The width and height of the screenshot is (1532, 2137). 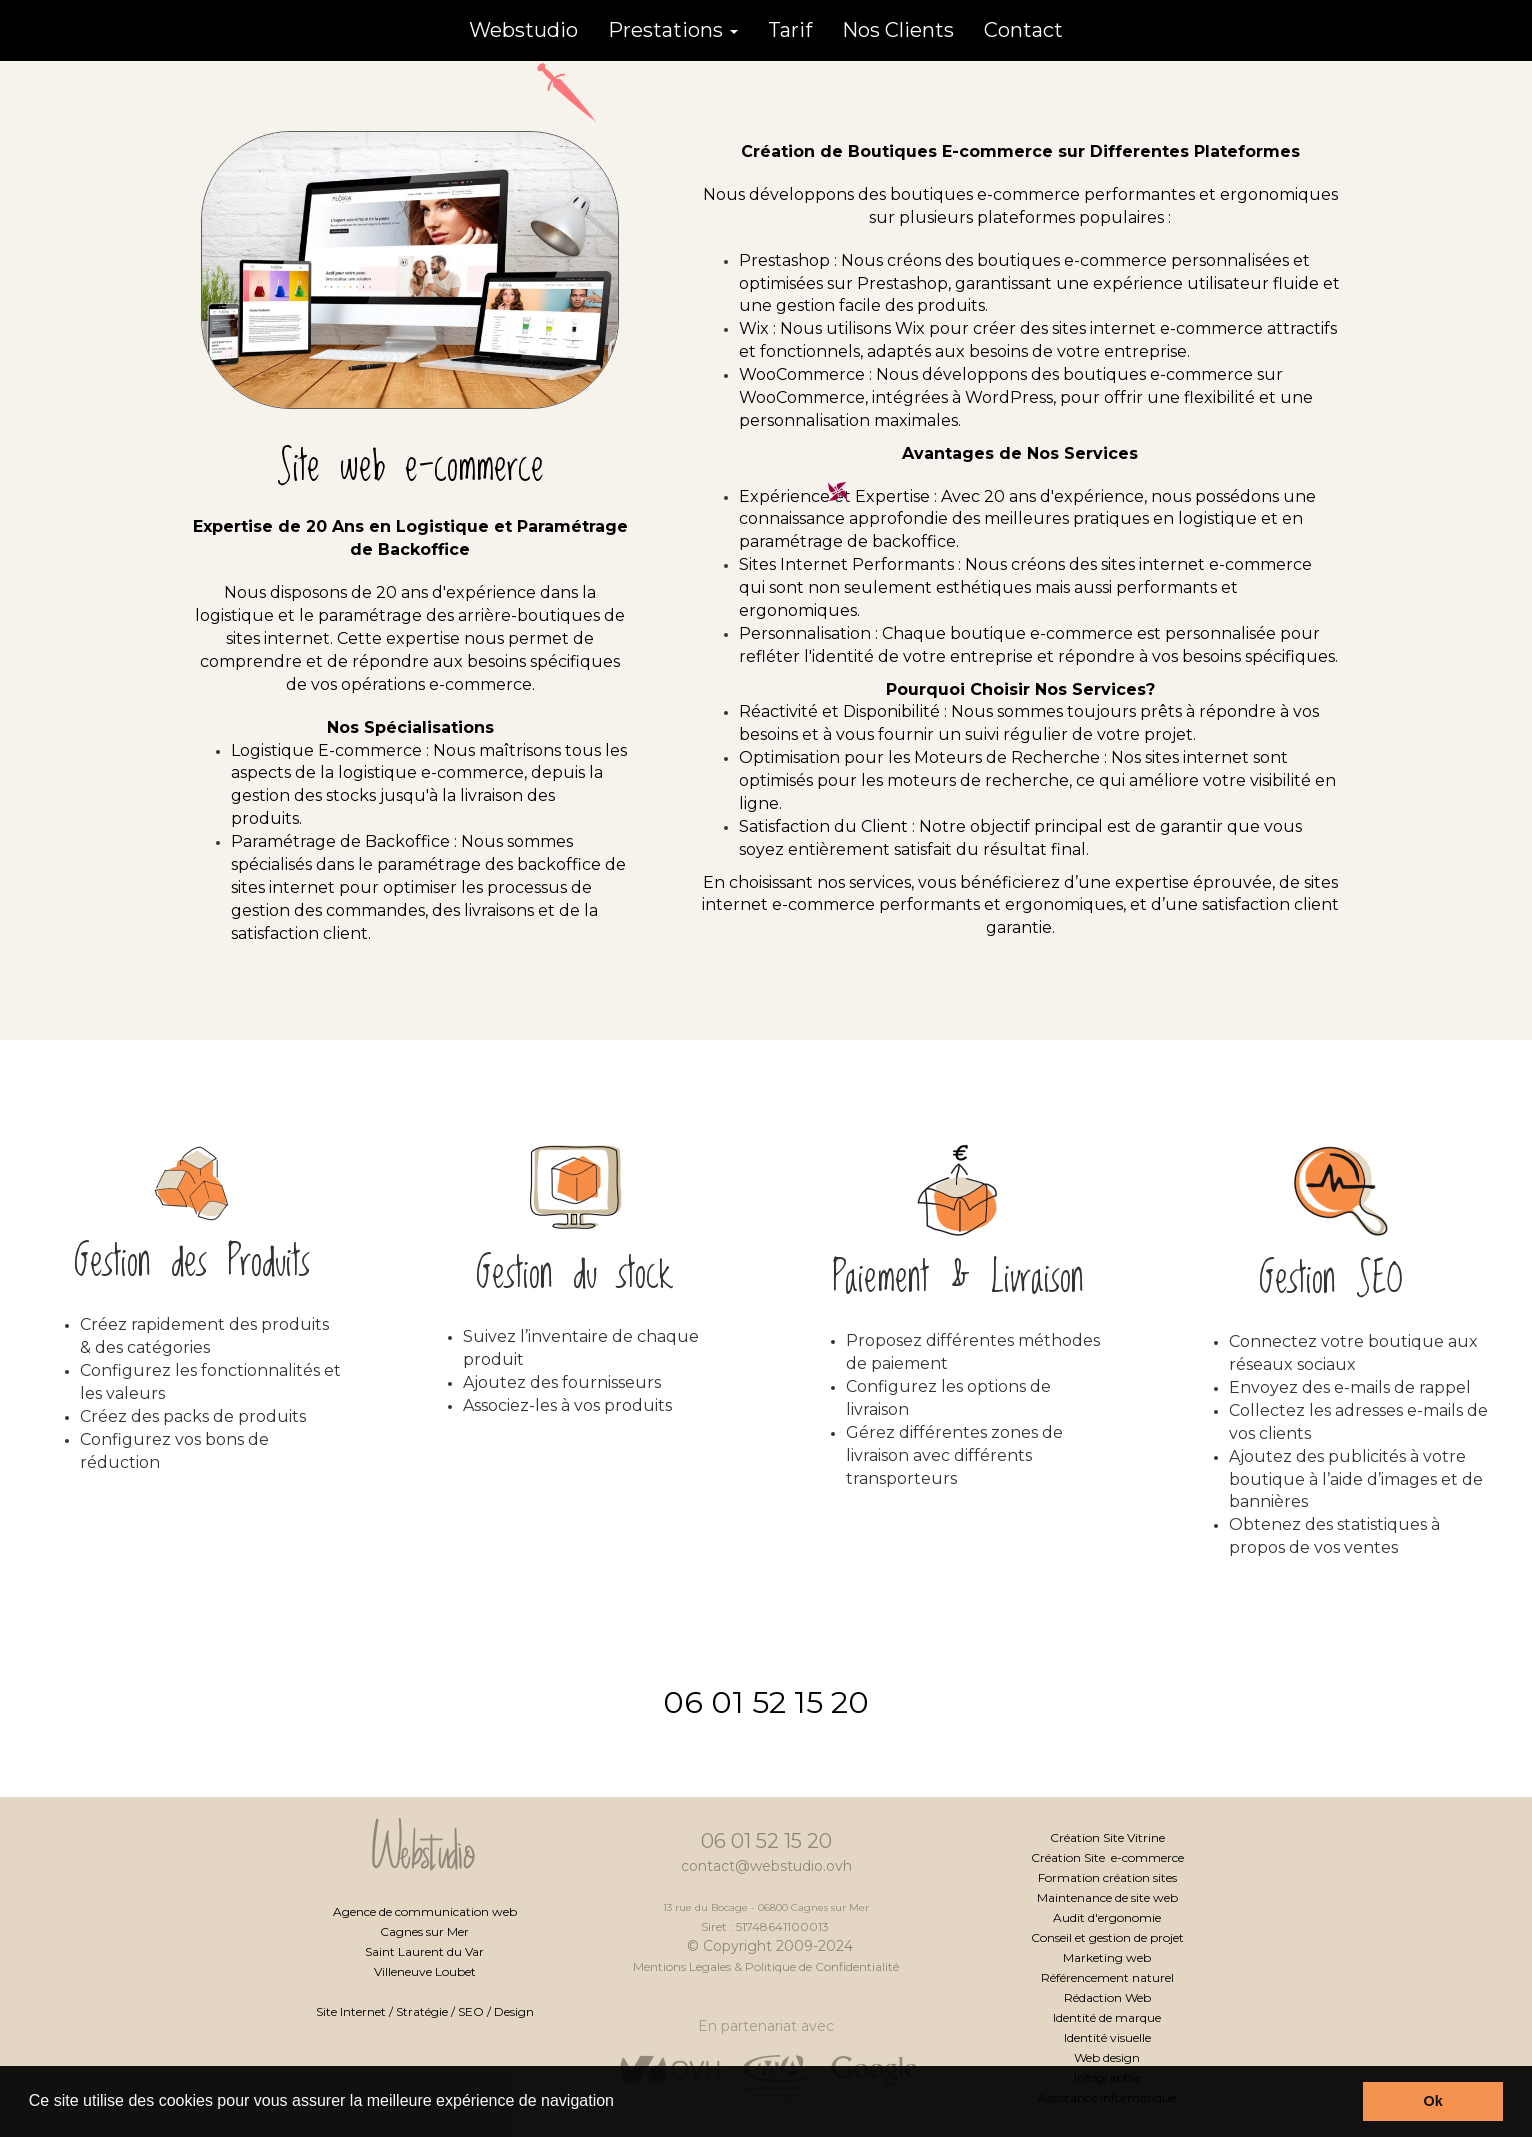 What do you see at coordinates (837, 491) in the screenshot?
I see `a decorative or playful element indicating games or toys` at bounding box center [837, 491].